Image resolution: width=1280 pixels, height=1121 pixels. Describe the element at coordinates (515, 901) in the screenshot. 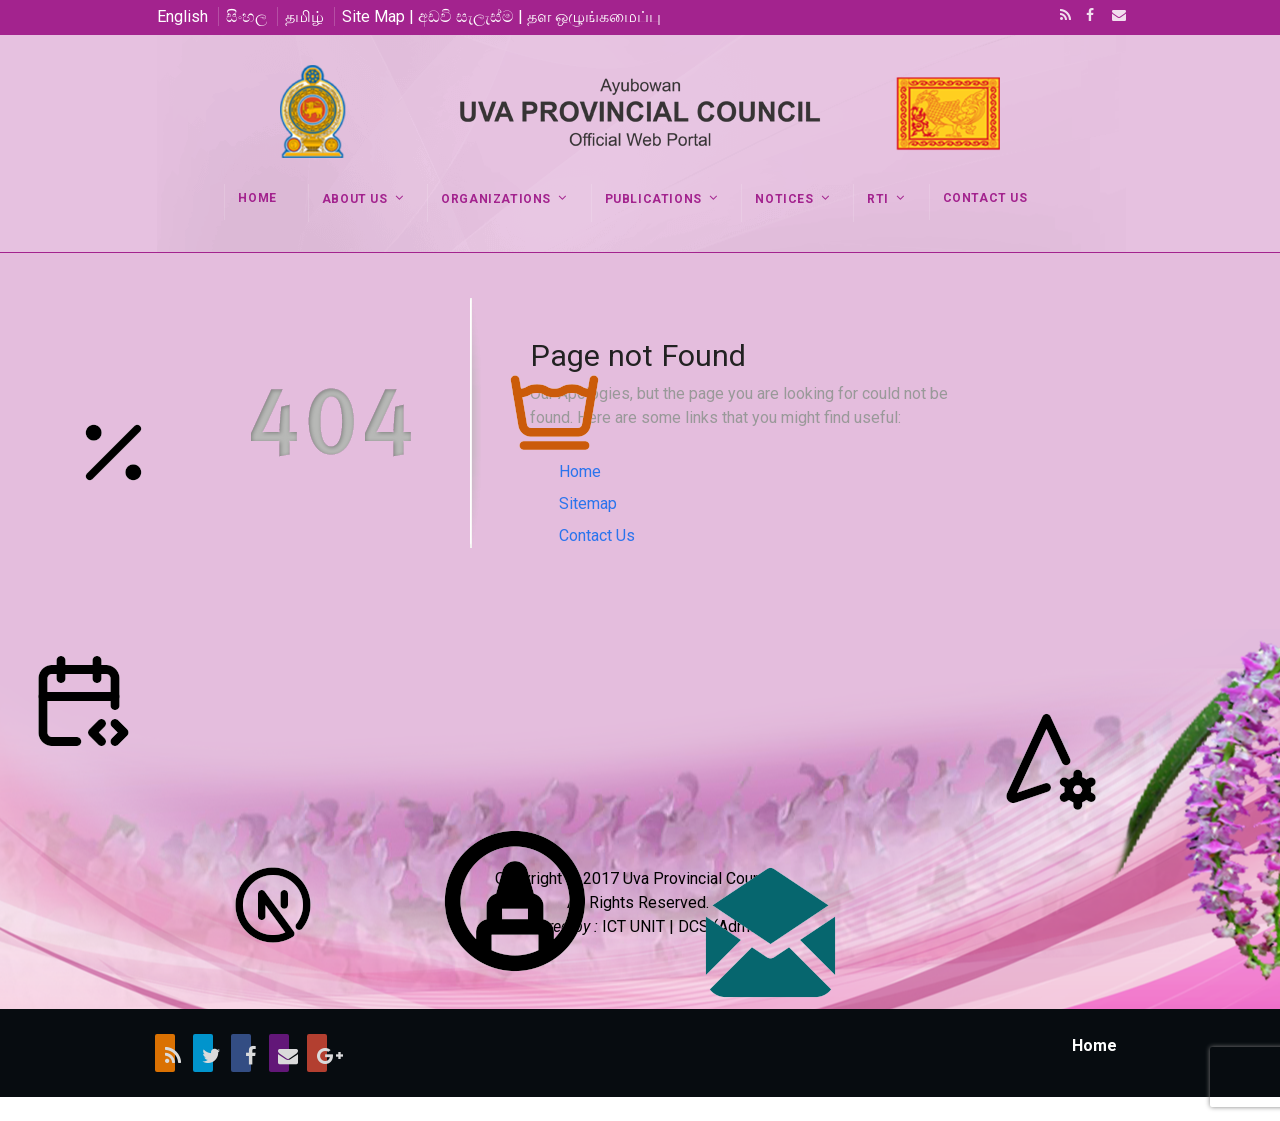

I see `mark or highlight a location on a map` at that location.